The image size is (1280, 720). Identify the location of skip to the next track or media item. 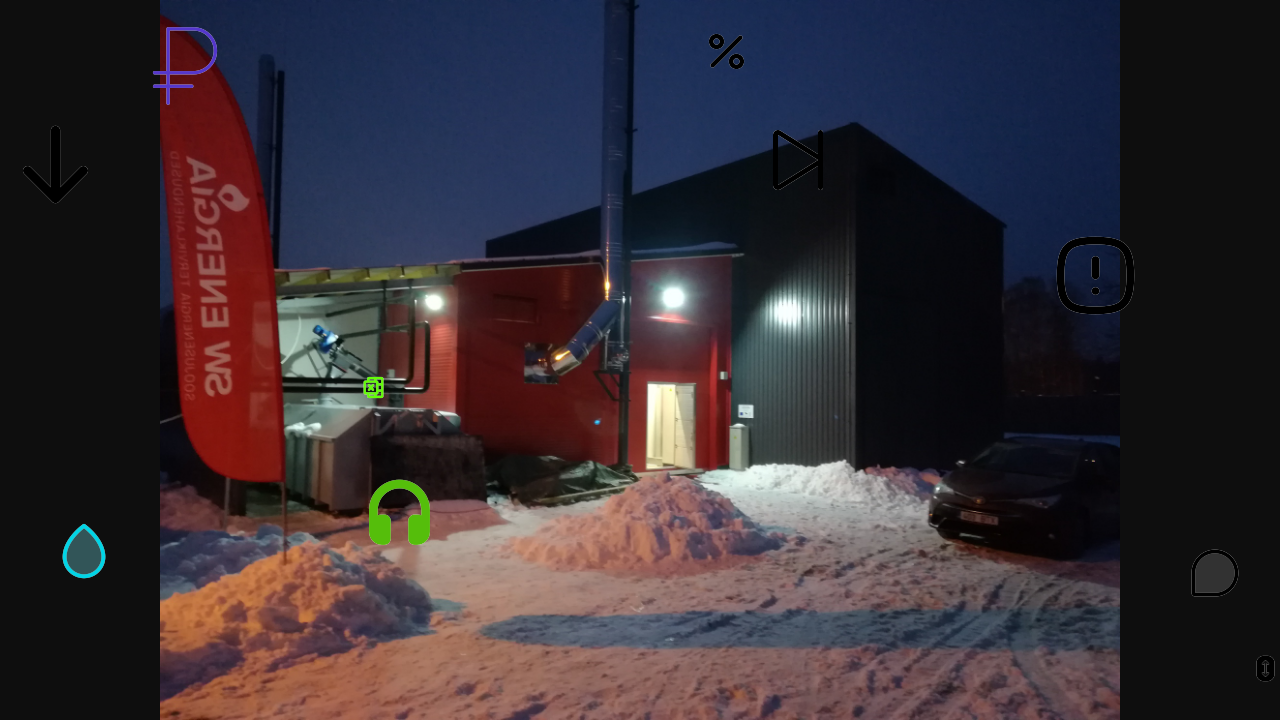
(798, 160).